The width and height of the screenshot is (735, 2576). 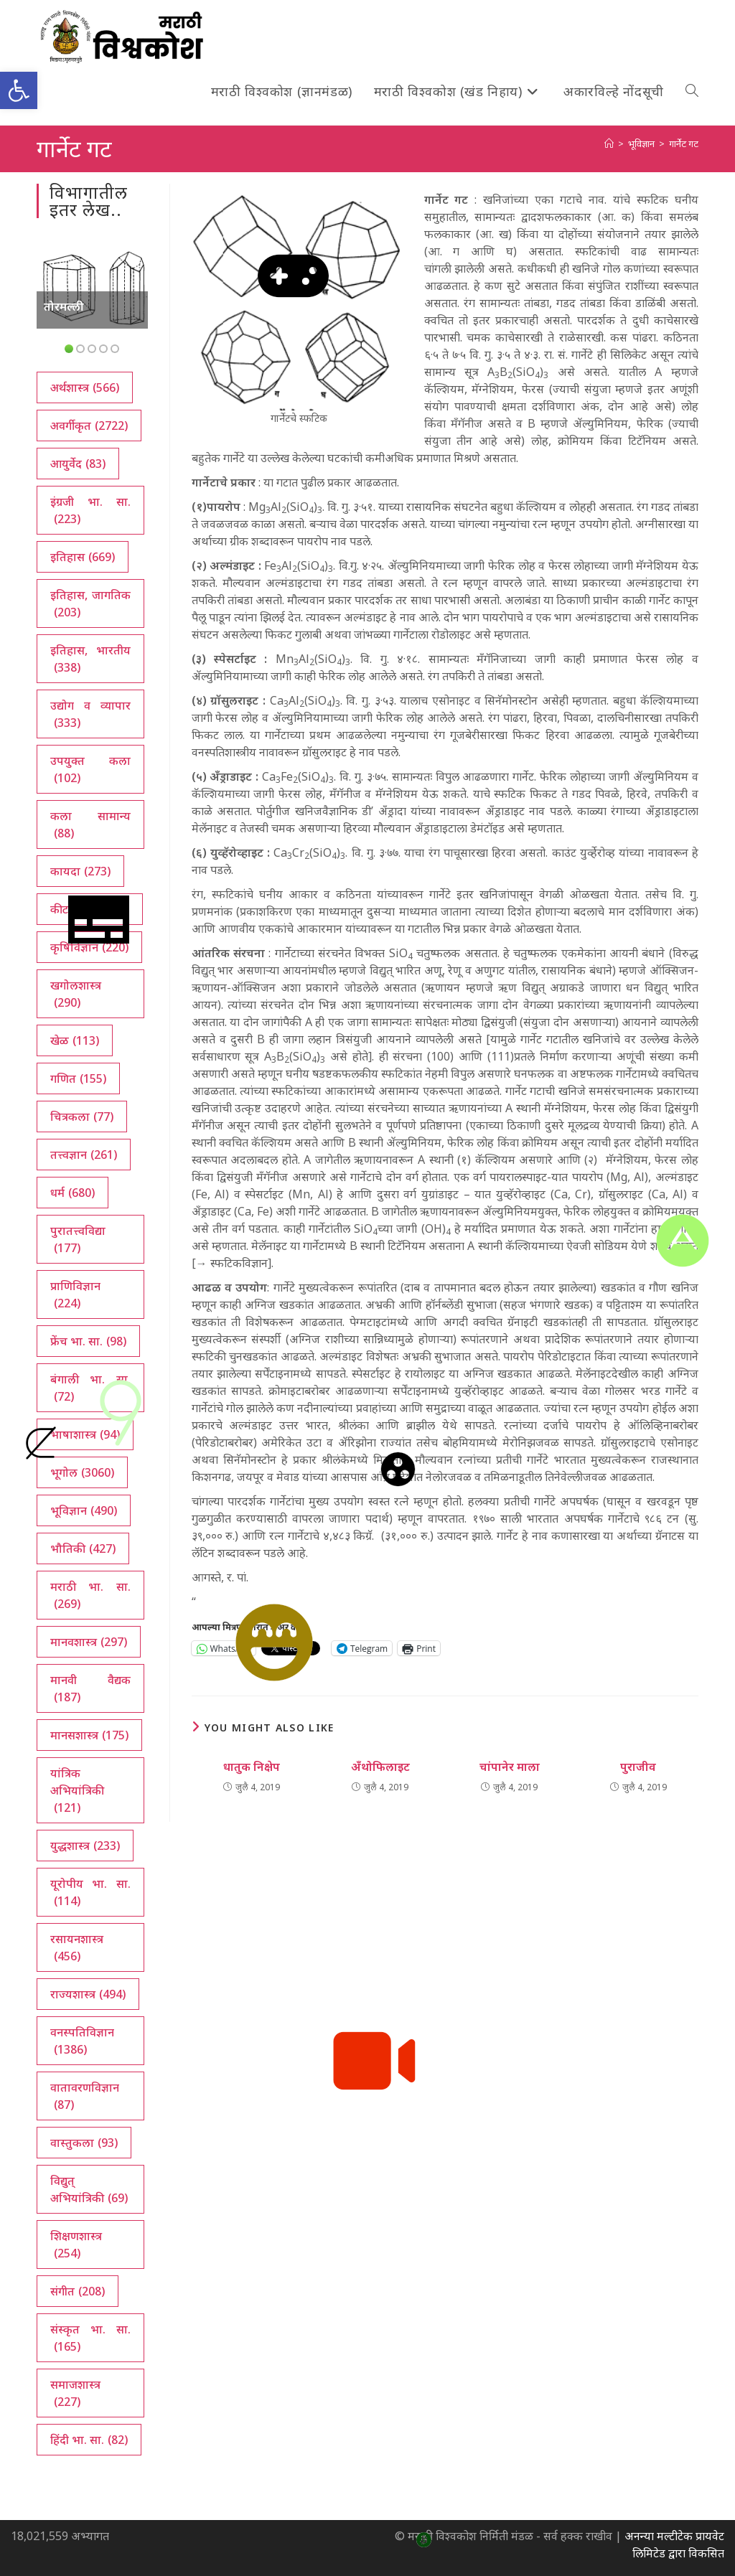 I want to click on access games or gaming features, so click(x=293, y=276).